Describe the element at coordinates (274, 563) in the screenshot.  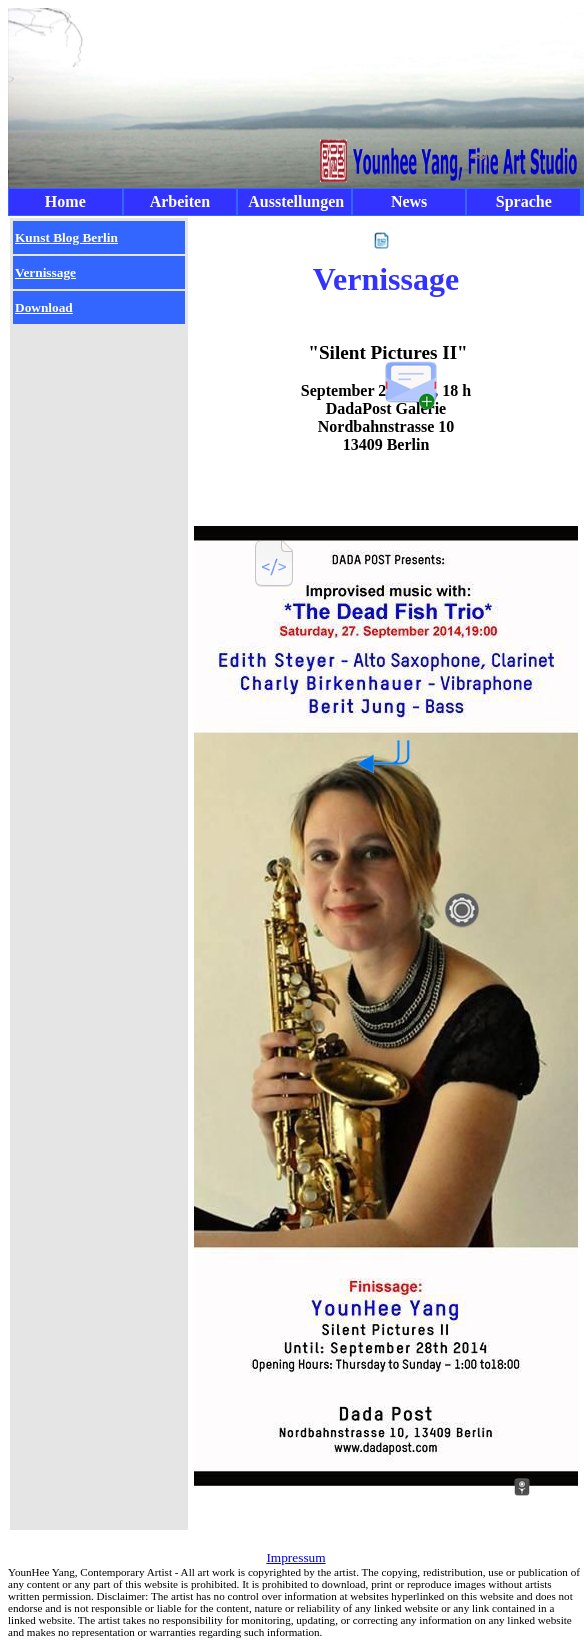
I see `an HTML or web page file` at that location.